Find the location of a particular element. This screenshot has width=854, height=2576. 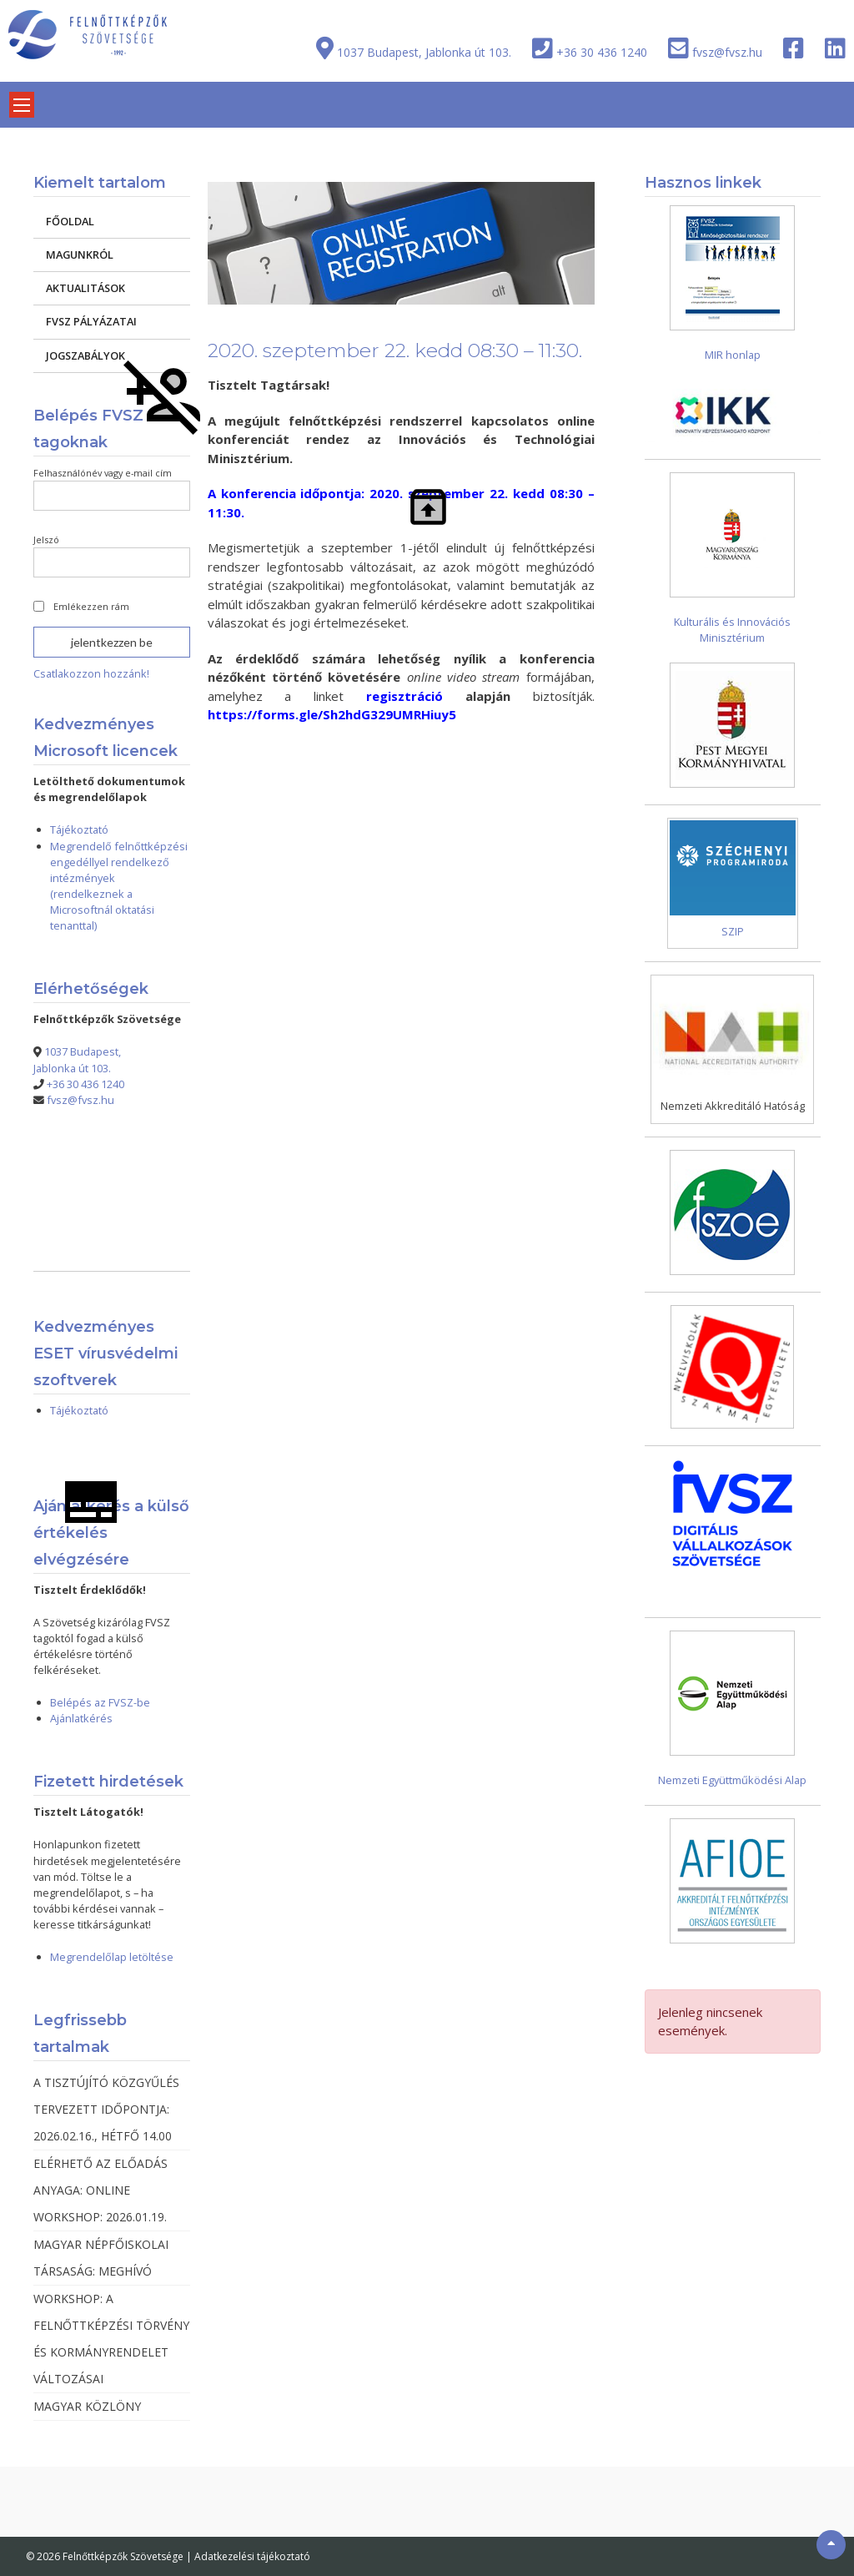

restore item from archive is located at coordinates (428, 507).